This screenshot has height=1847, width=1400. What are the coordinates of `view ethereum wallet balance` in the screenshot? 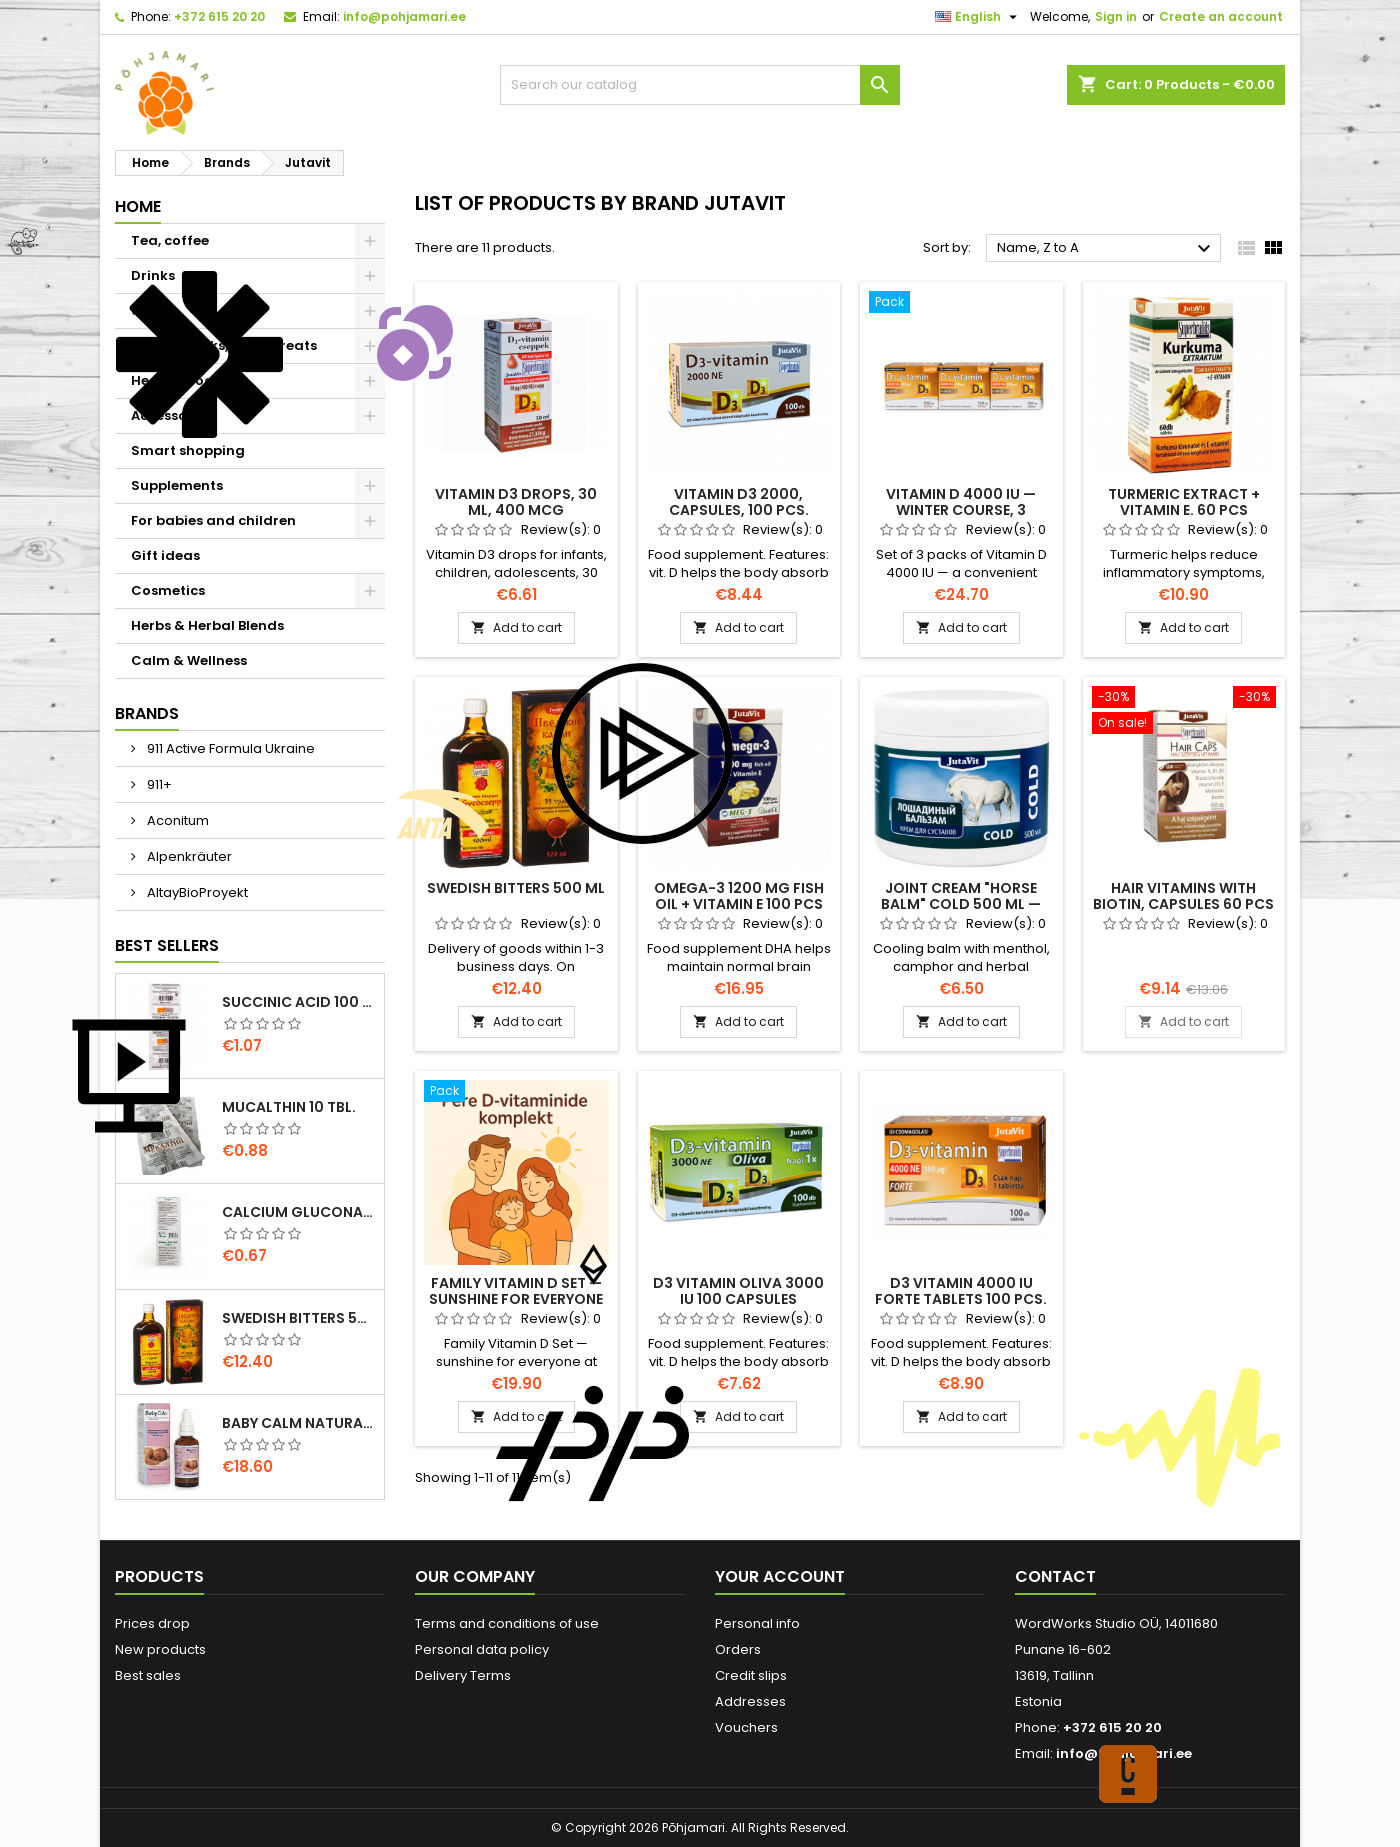 It's located at (593, 1264).